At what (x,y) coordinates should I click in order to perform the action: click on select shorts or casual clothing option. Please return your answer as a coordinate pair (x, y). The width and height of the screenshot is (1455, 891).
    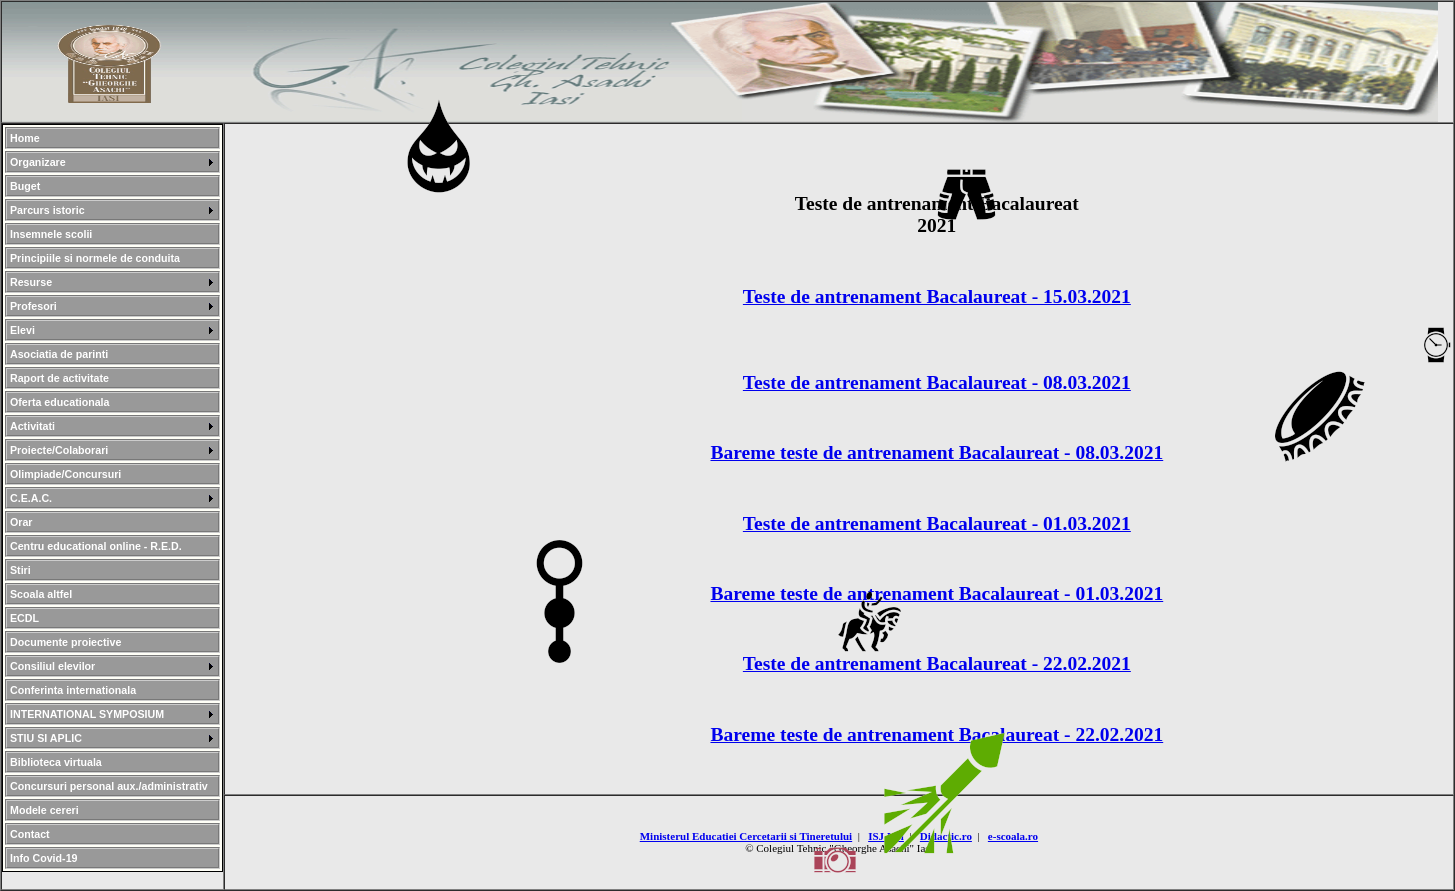
    Looking at the image, I should click on (966, 194).